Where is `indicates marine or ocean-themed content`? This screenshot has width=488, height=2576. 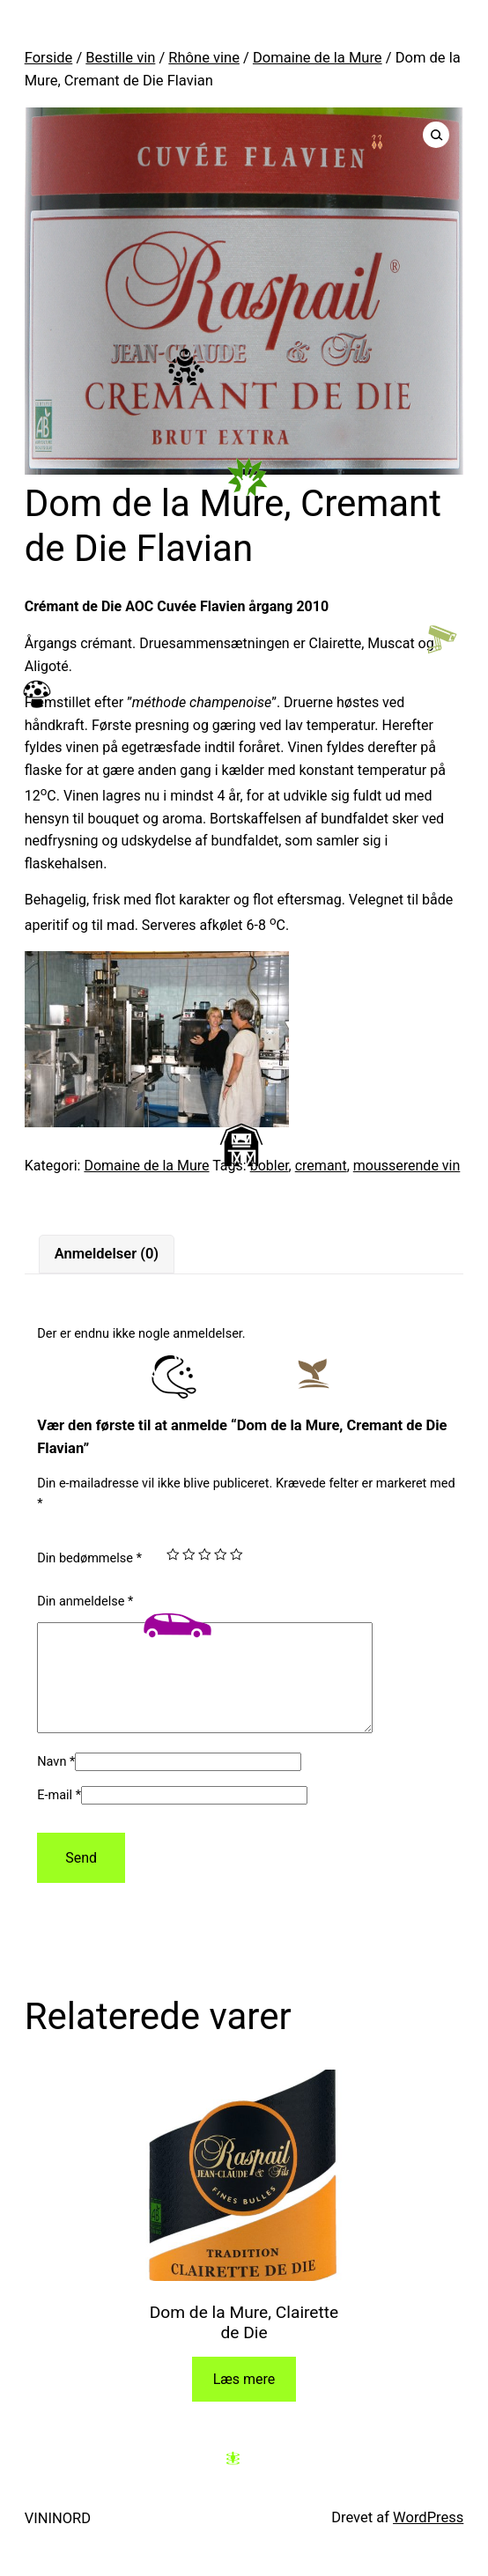
indicates marine or ocean-themed content is located at coordinates (314, 1373).